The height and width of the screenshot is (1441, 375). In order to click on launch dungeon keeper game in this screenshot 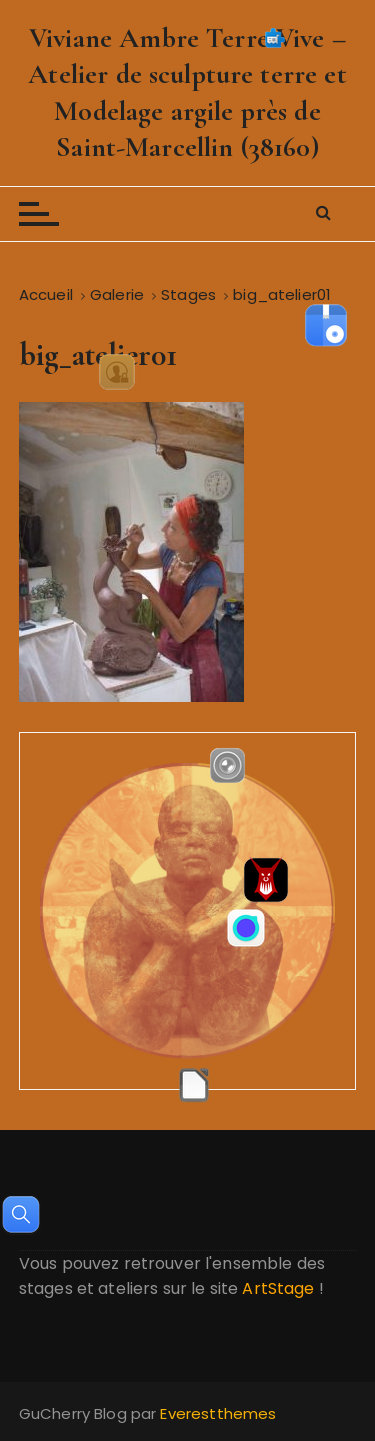, I will do `click(266, 880)`.